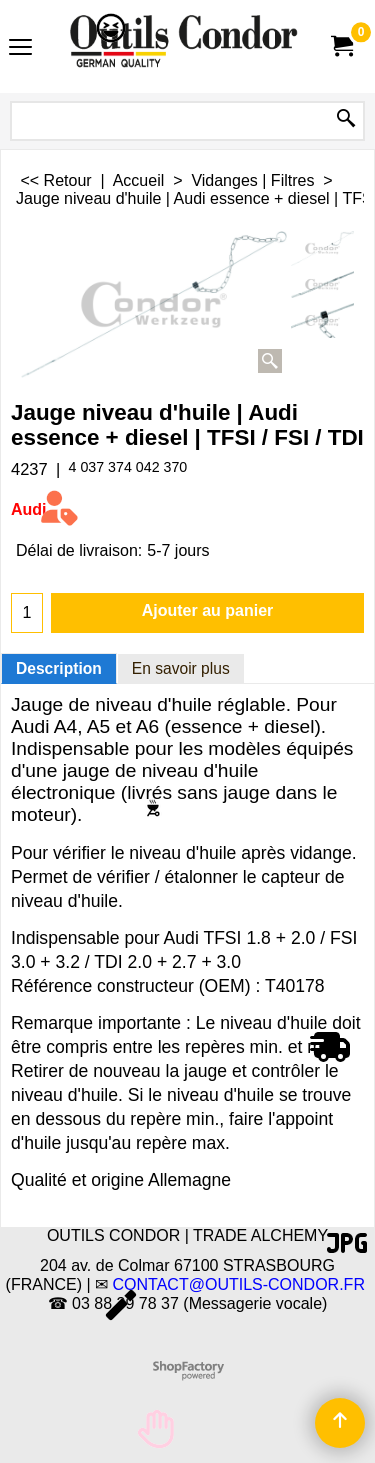 The height and width of the screenshot is (1463, 375). What do you see at coordinates (347, 1243) in the screenshot?
I see `indicates a JPG image file type` at bounding box center [347, 1243].